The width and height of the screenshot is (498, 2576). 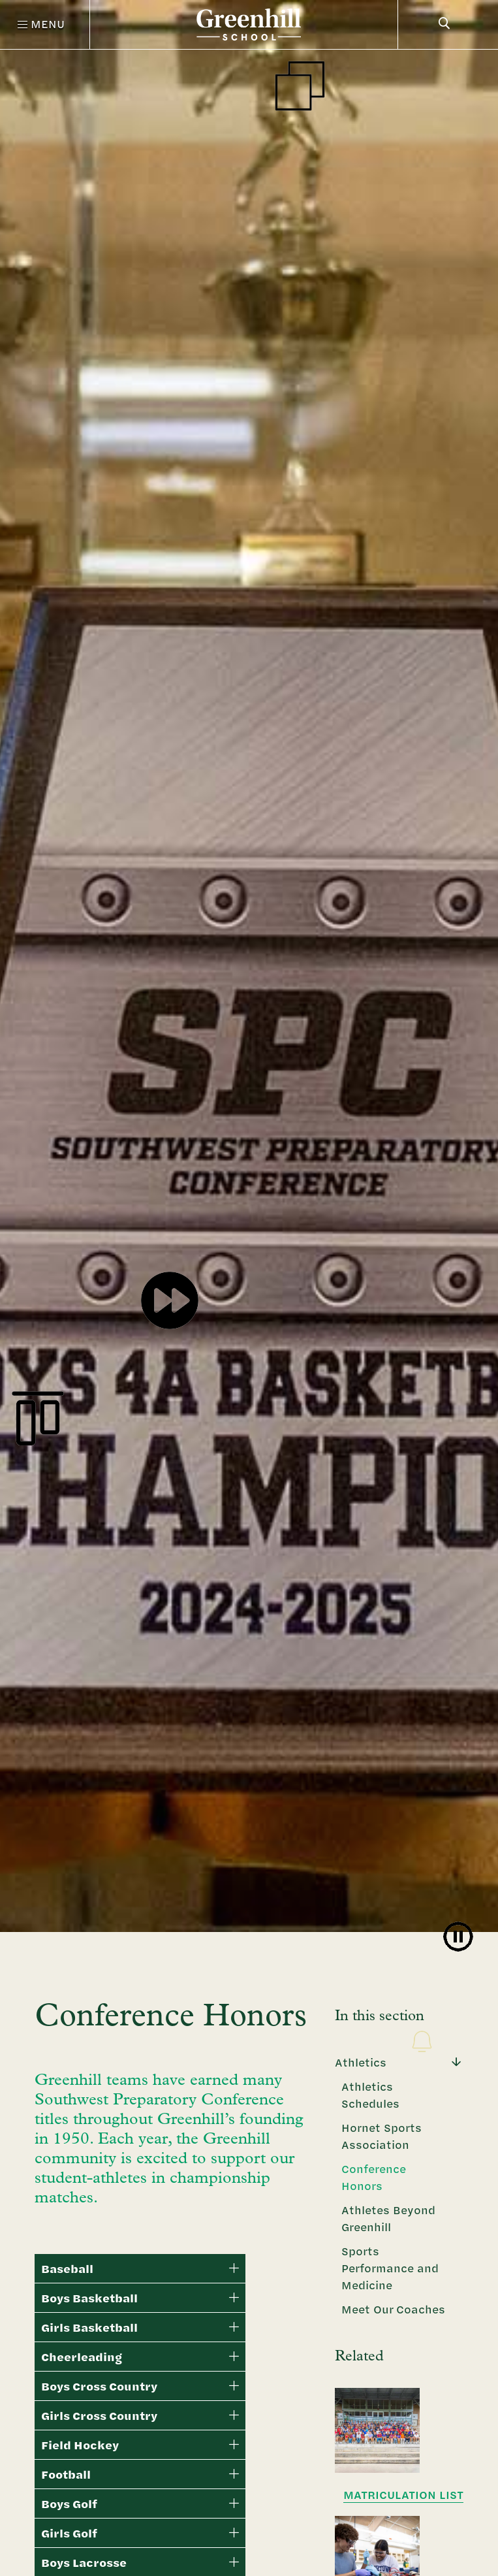 What do you see at coordinates (422, 2041) in the screenshot?
I see `view notifications` at bounding box center [422, 2041].